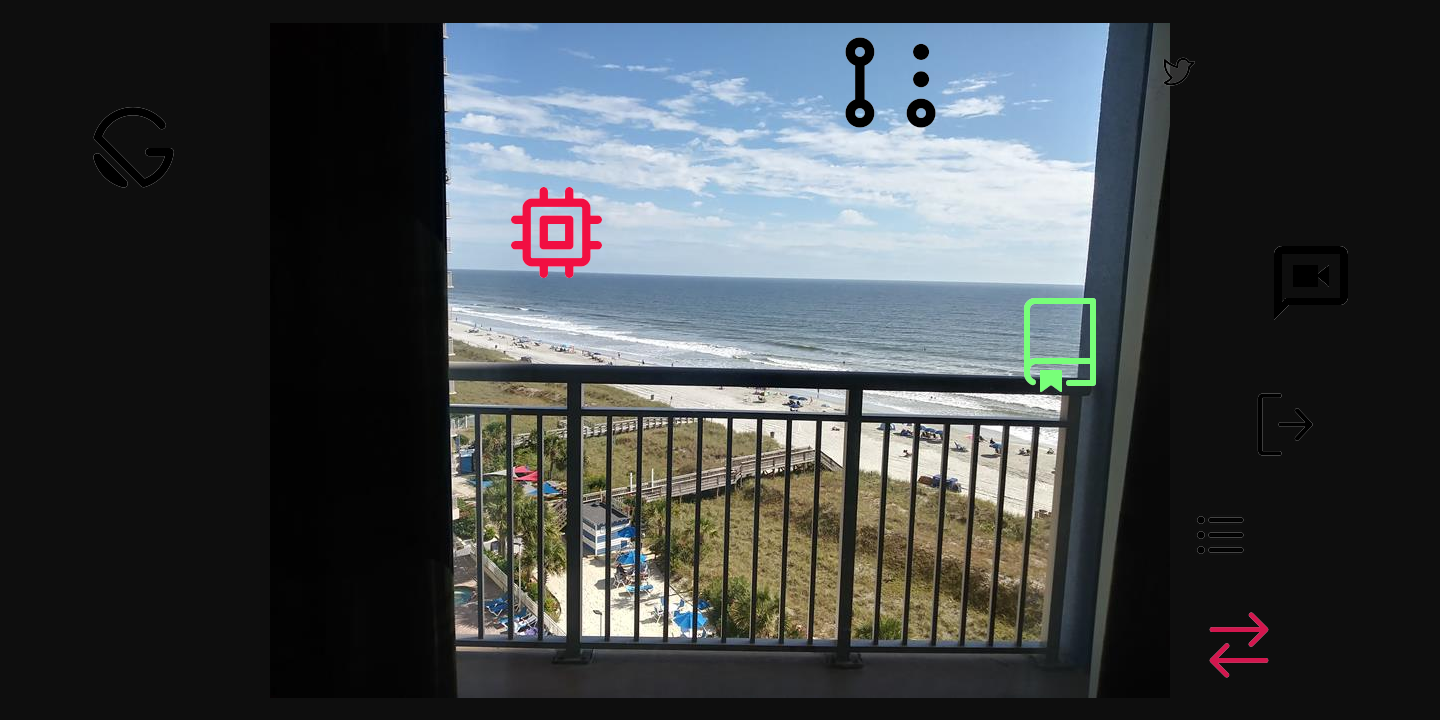 The width and height of the screenshot is (1440, 720). I want to click on switch between two views or modes, so click(1239, 645).